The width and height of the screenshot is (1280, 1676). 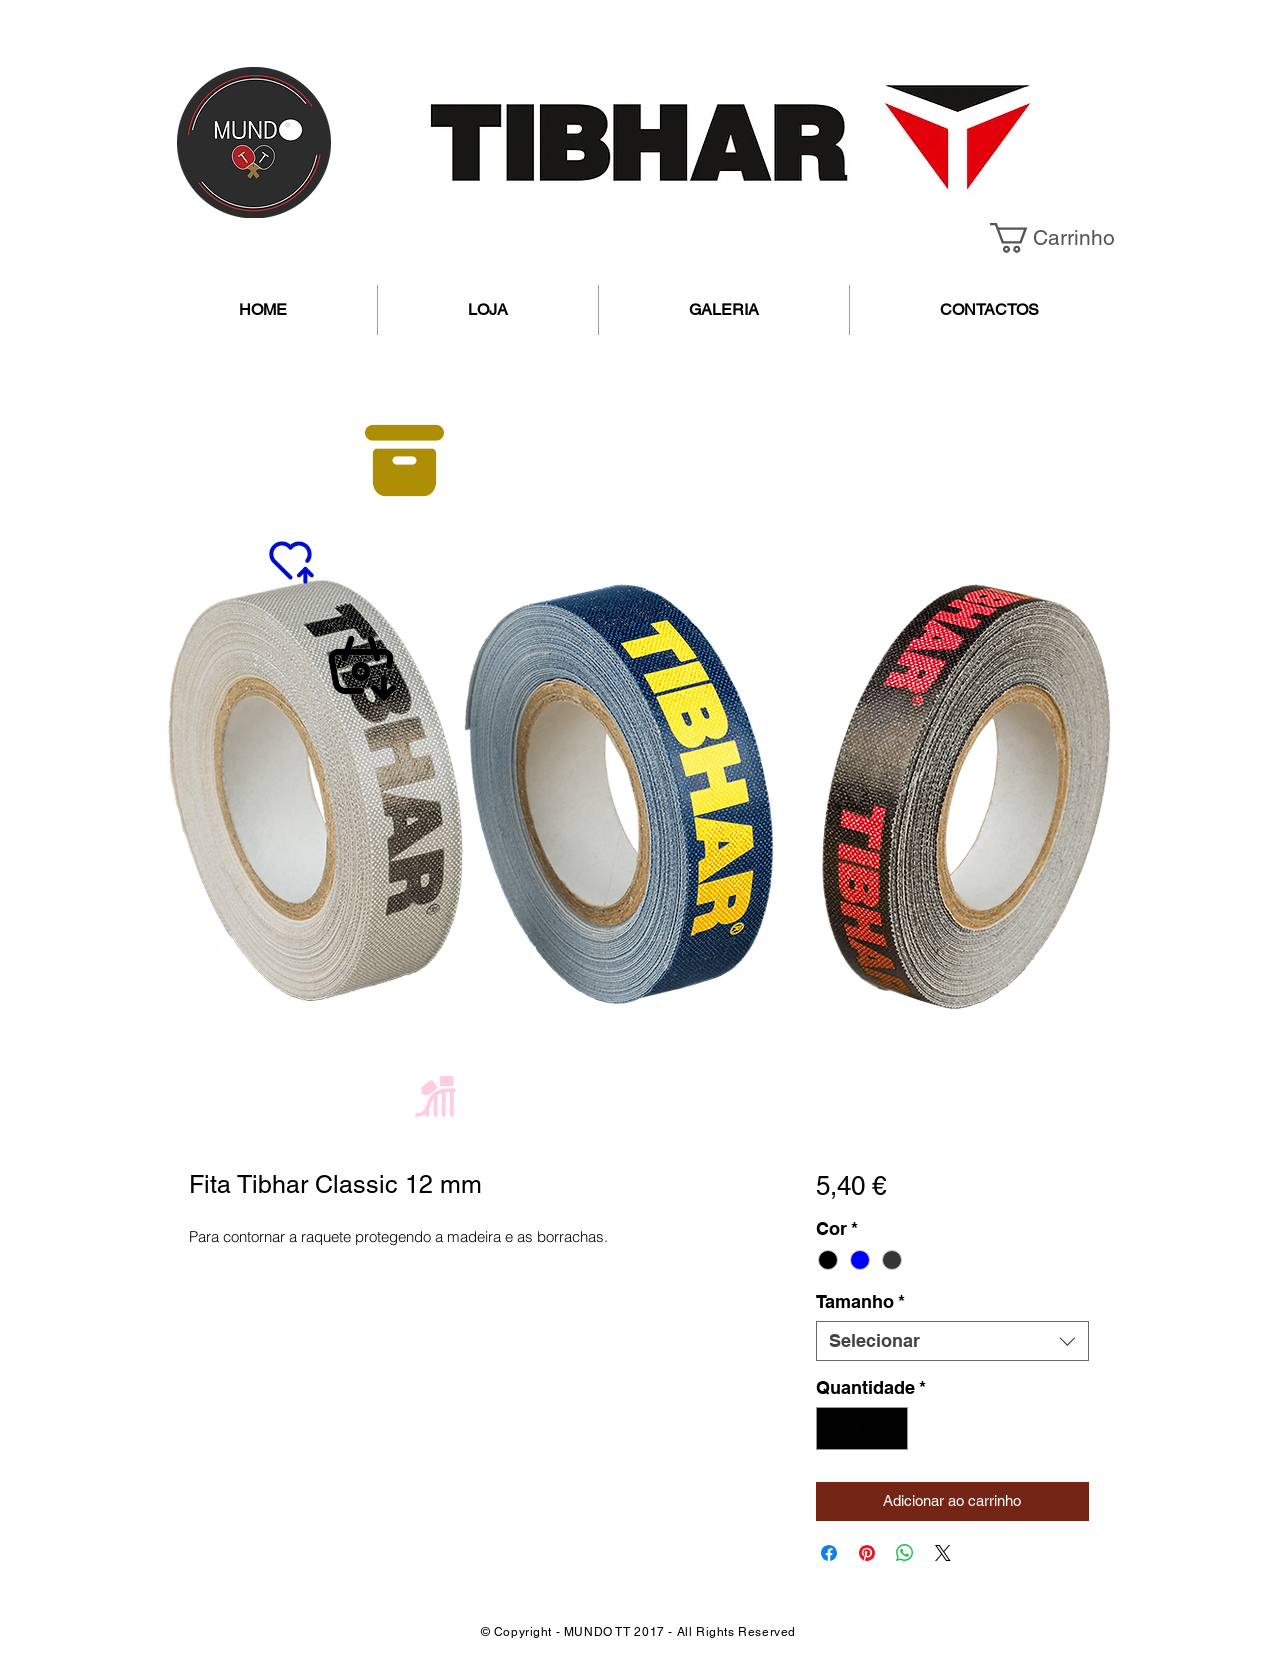 What do you see at coordinates (290, 560) in the screenshot?
I see `upload or share a favorite item` at bounding box center [290, 560].